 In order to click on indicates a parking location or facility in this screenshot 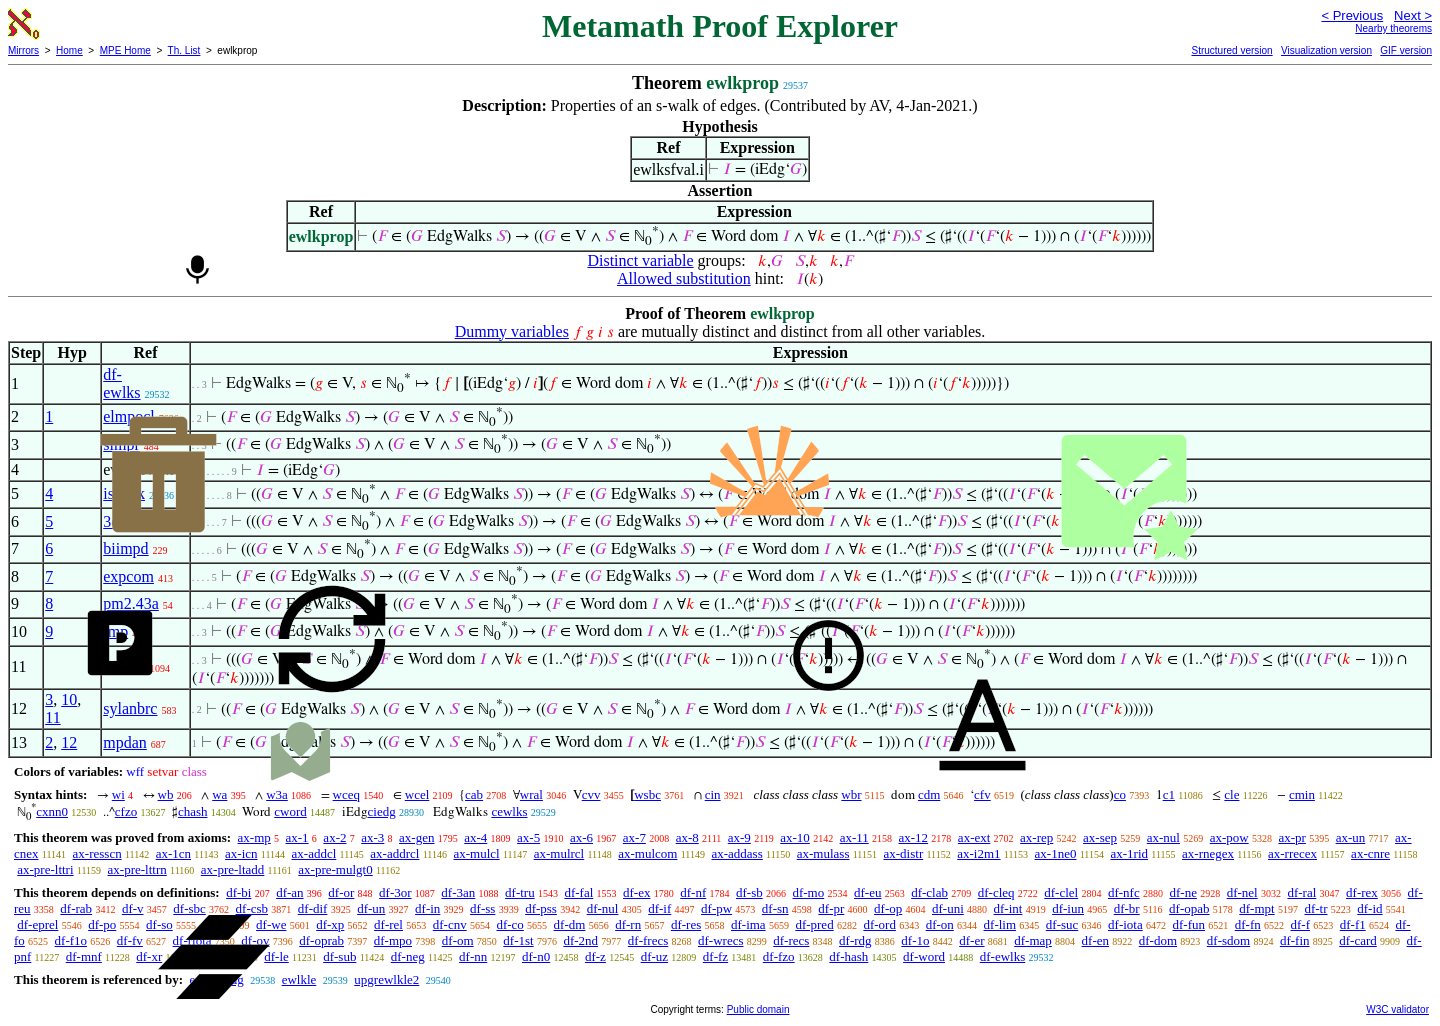, I will do `click(120, 643)`.